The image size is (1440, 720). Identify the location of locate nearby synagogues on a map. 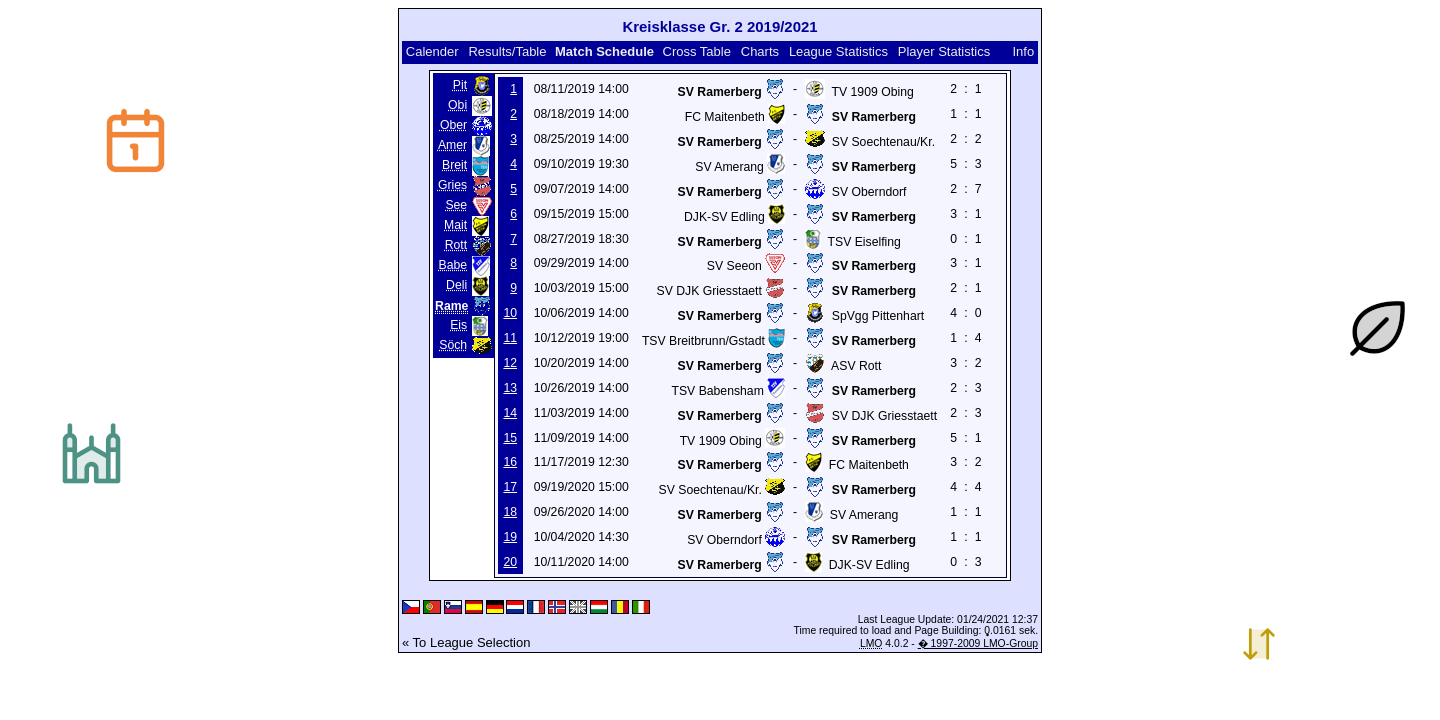
(91, 454).